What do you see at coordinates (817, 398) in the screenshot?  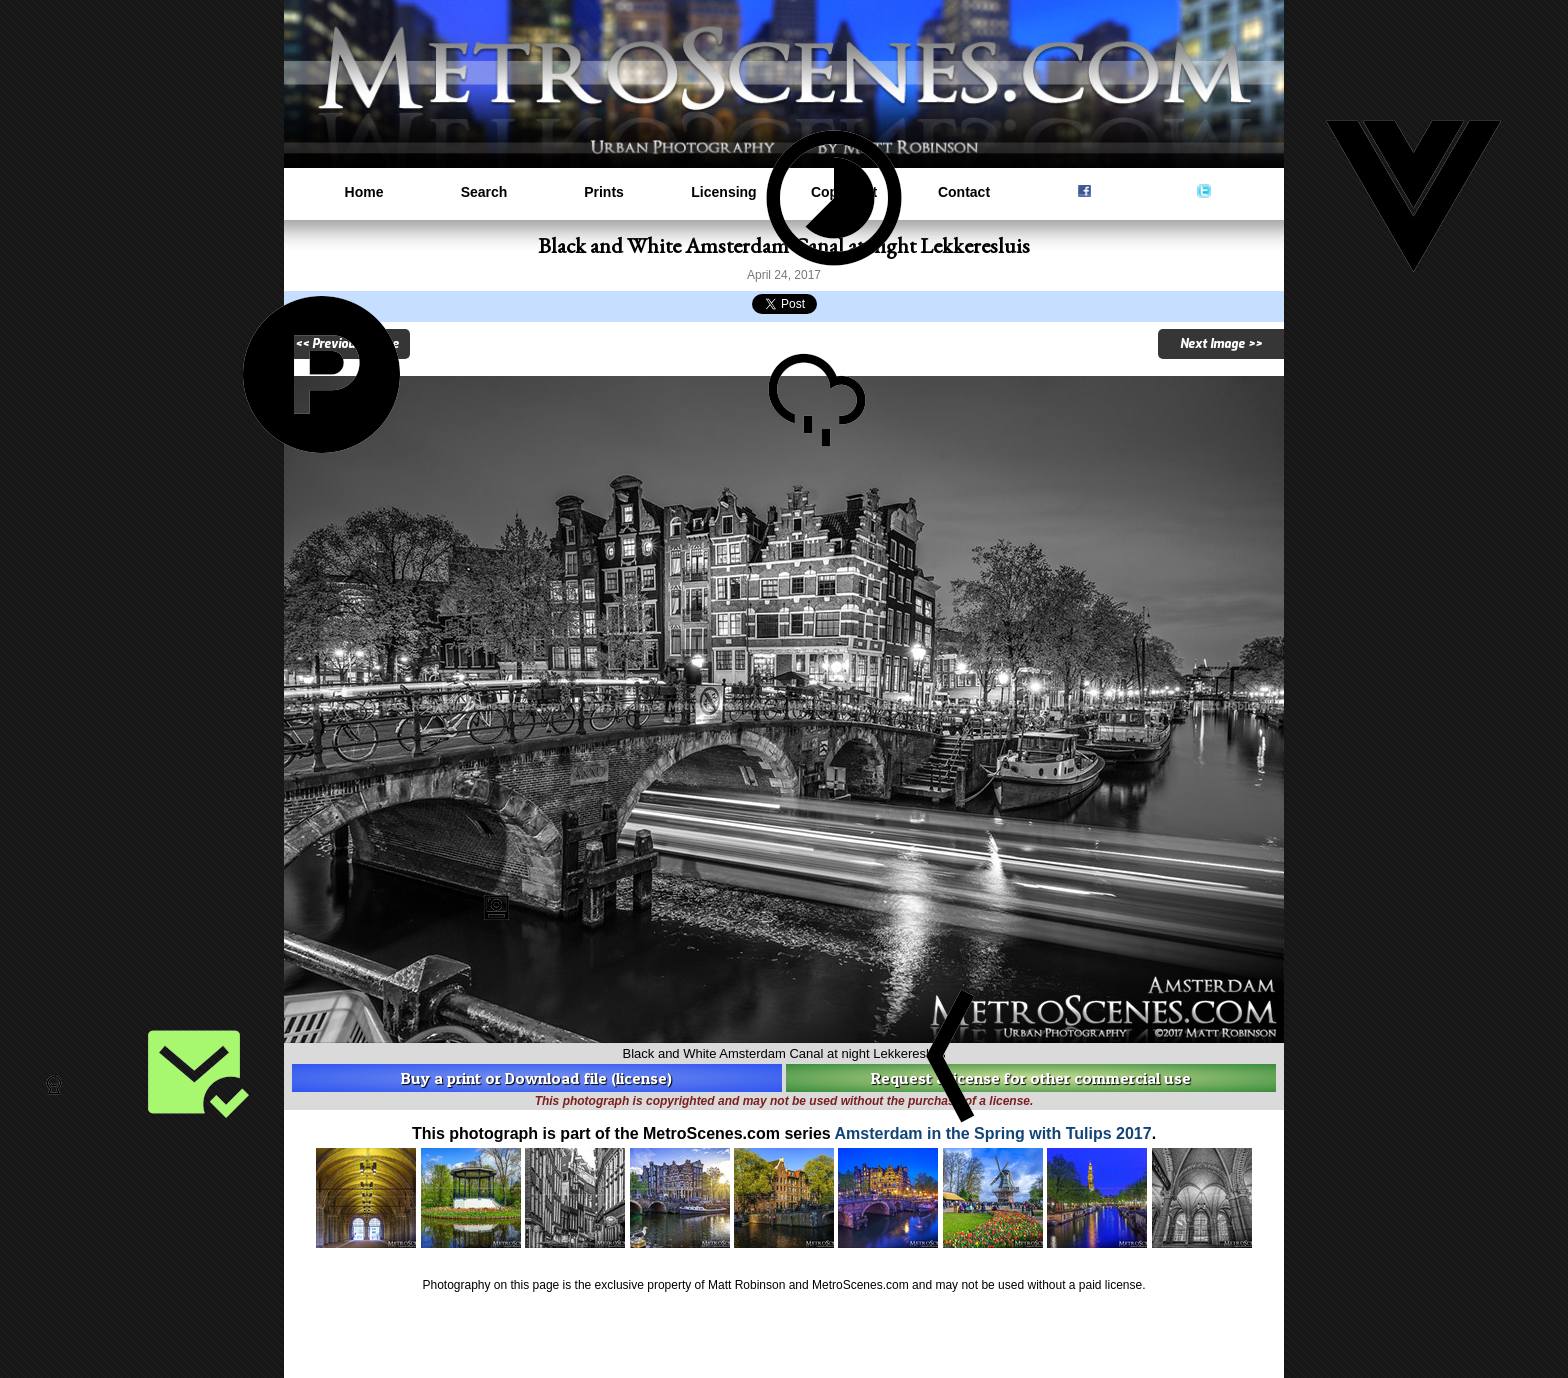 I see `indicates light rain or drizzle conditions` at bounding box center [817, 398].